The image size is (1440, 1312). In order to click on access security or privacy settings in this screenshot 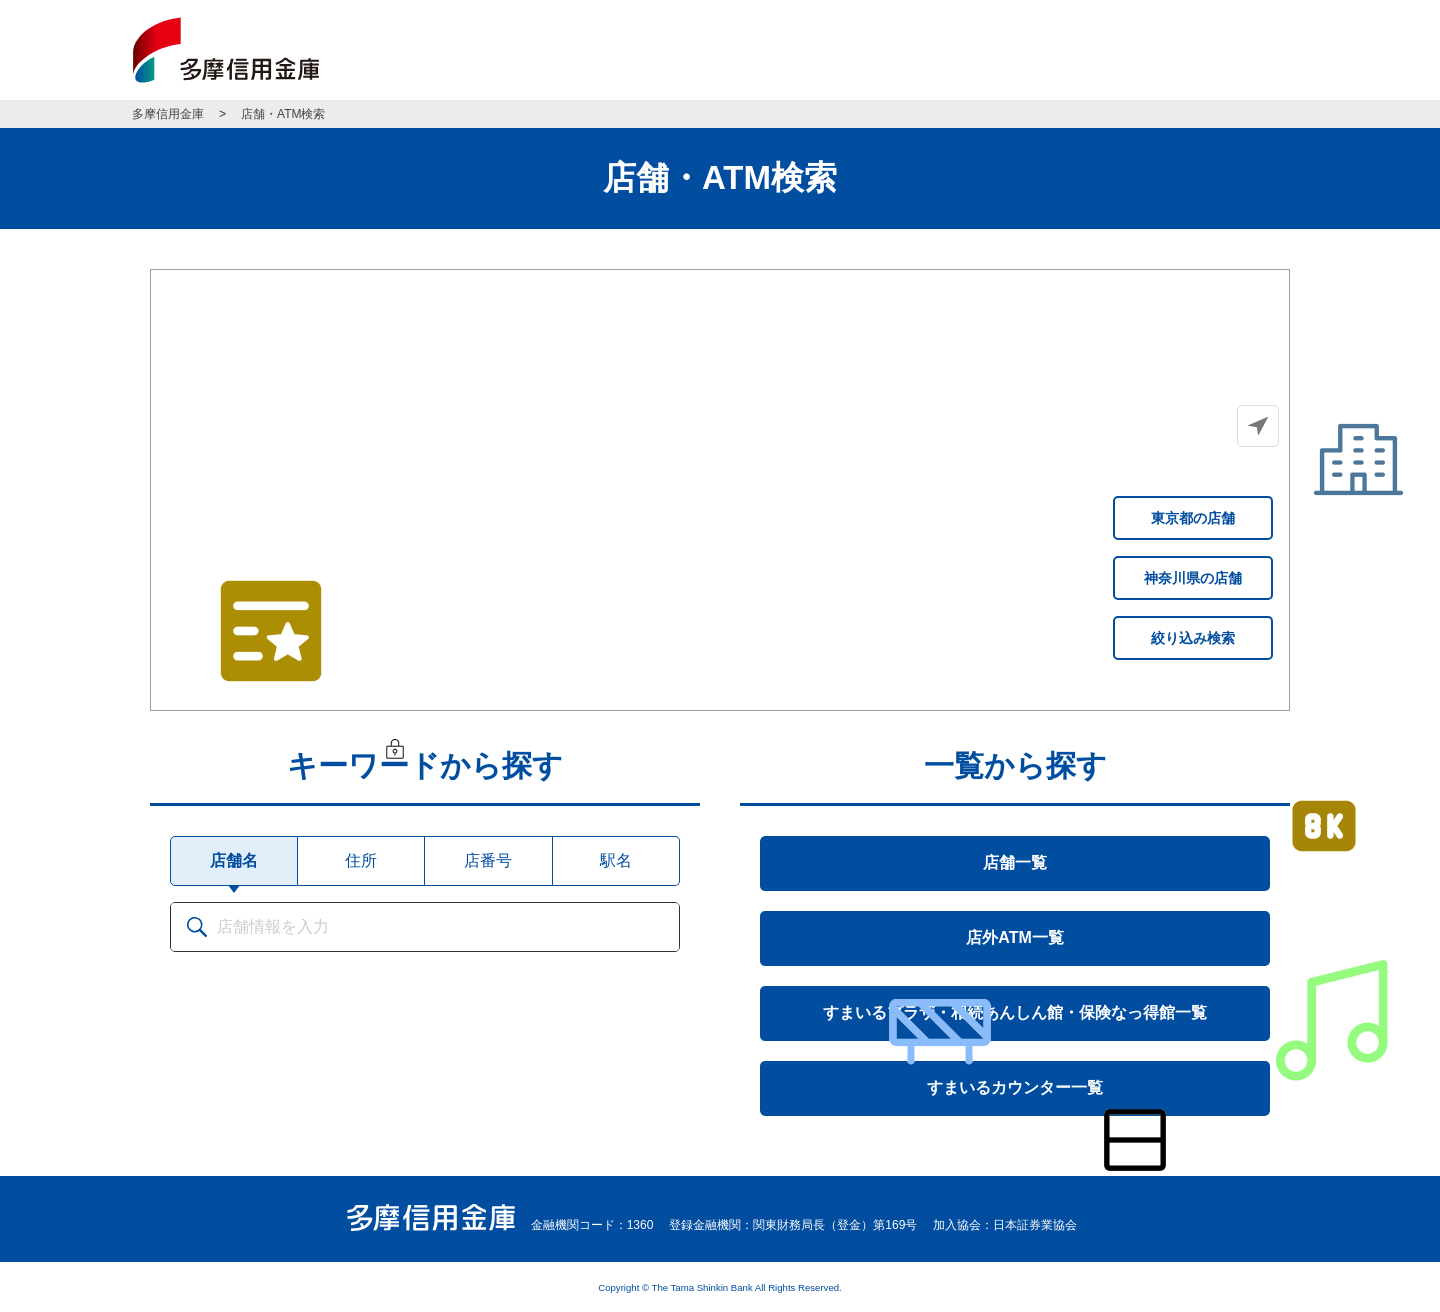, I will do `click(395, 750)`.